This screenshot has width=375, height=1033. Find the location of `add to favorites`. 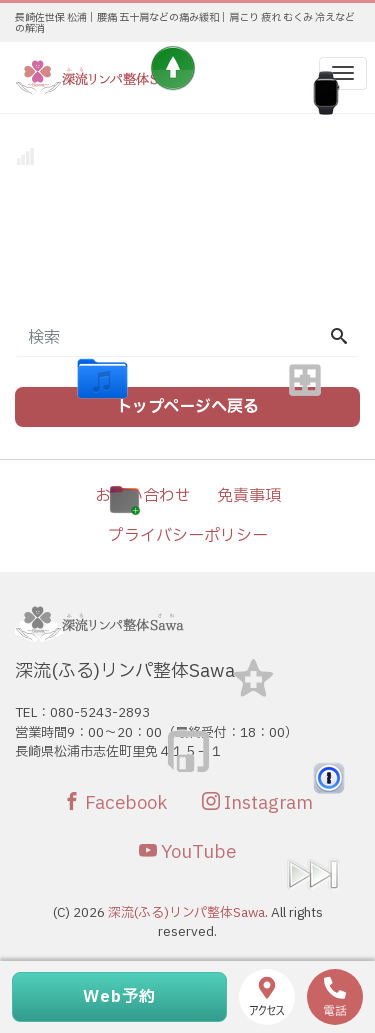

add to favorites is located at coordinates (253, 679).